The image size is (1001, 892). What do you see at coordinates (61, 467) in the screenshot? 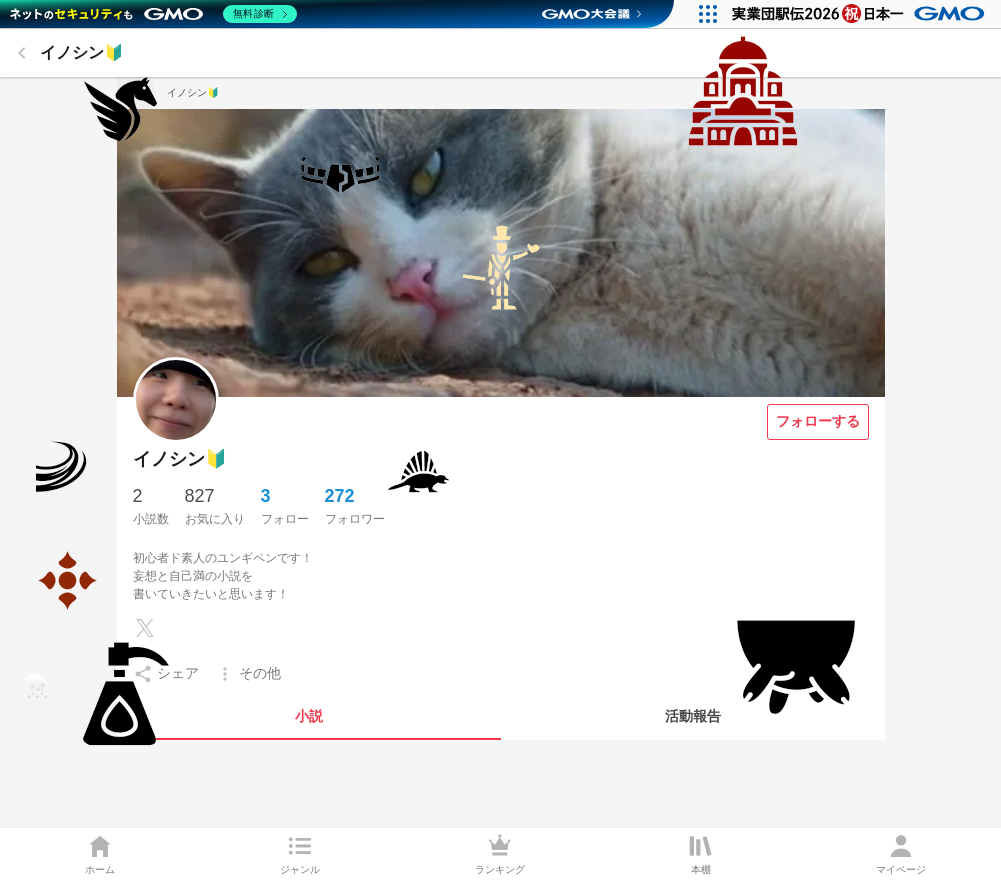
I see `indicates a wind or air-based attack ability` at bounding box center [61, 467].